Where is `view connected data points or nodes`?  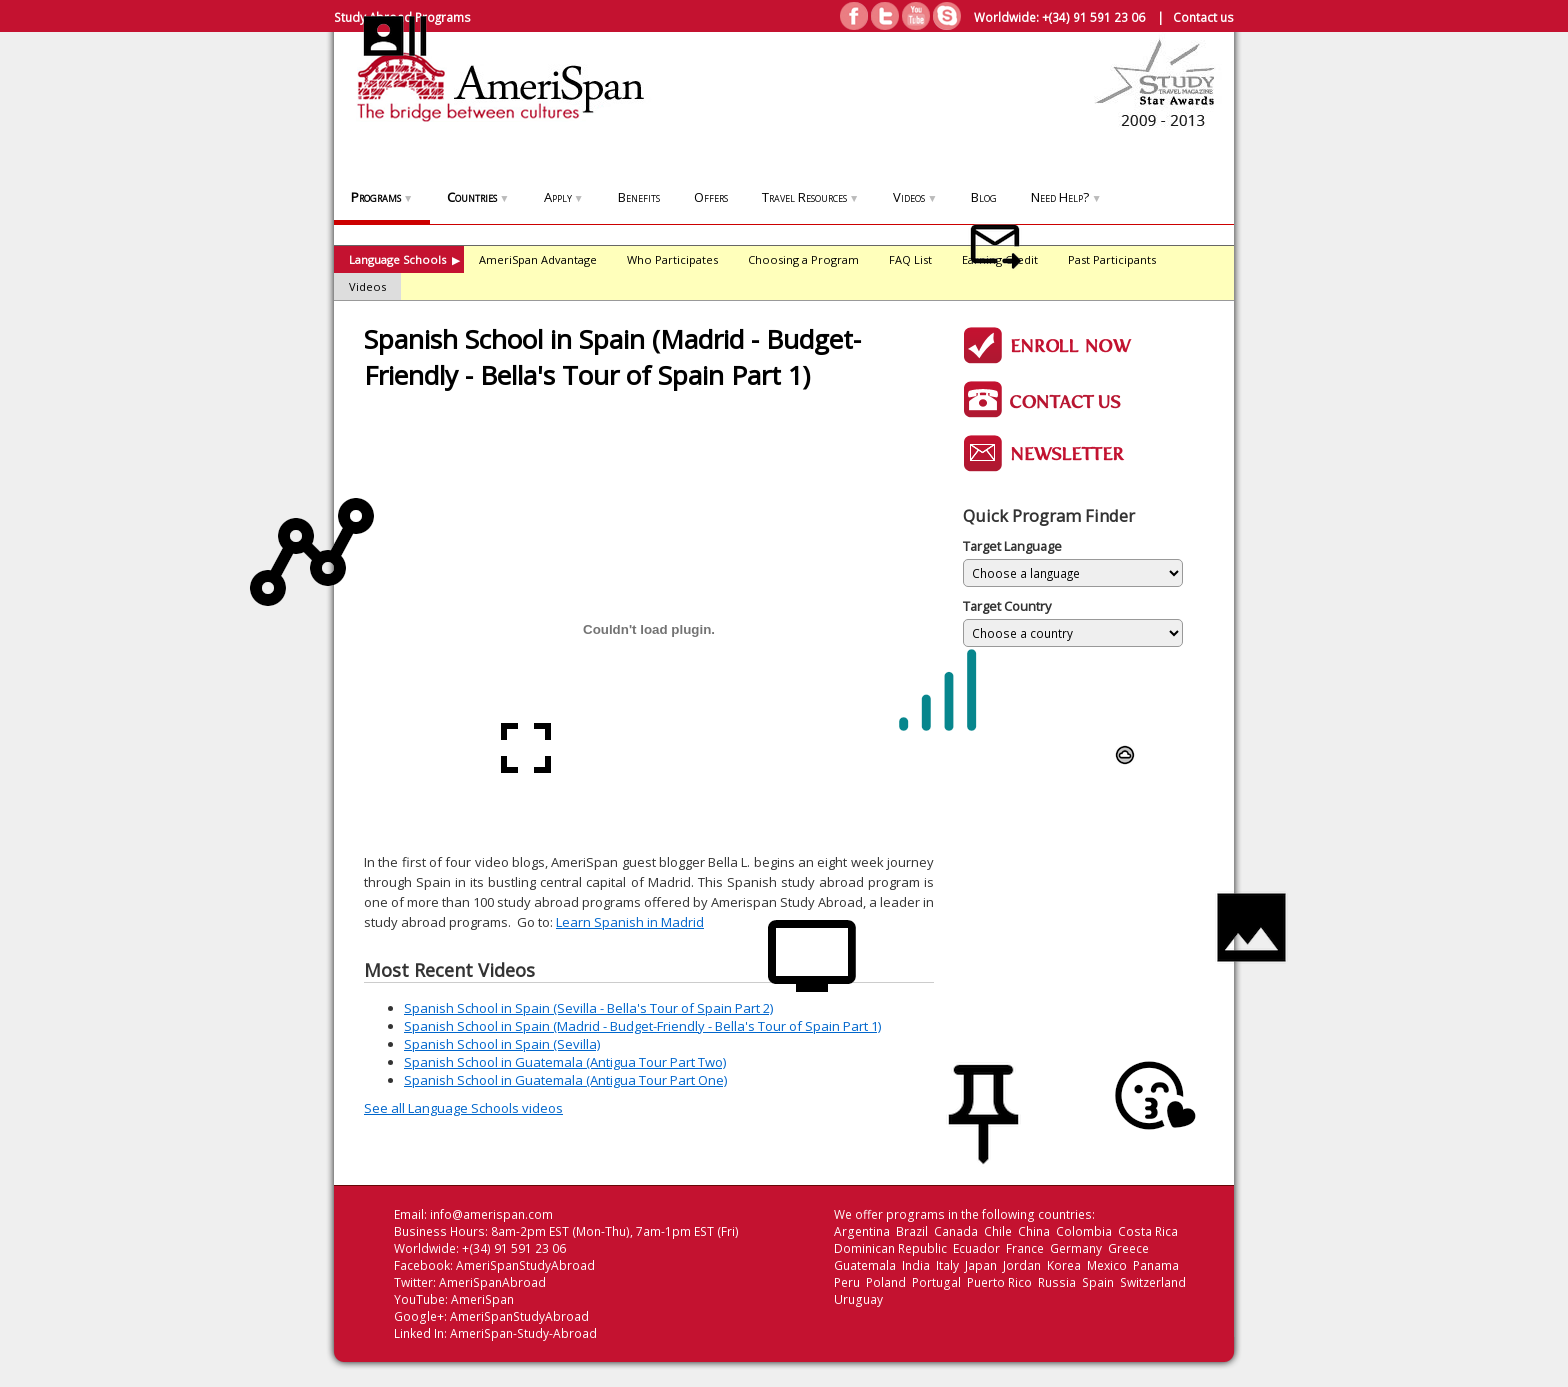 view connected data points or nodes is located at coordinates (312, 552).